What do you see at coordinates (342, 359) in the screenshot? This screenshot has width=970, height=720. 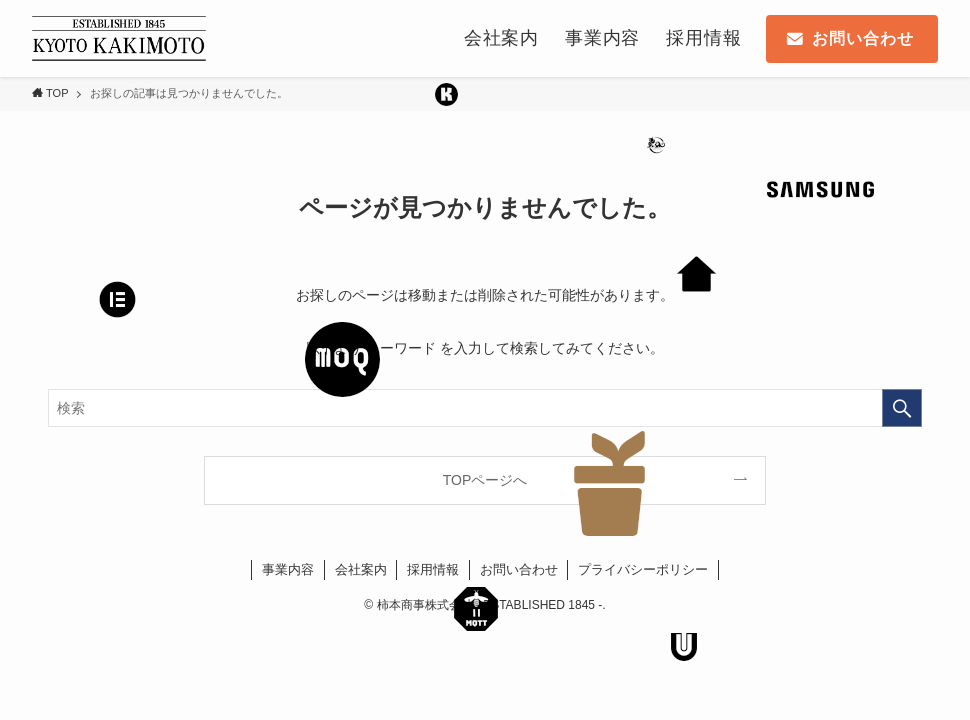 I see `moq library or framework logo` at bounding box center [342, 359].